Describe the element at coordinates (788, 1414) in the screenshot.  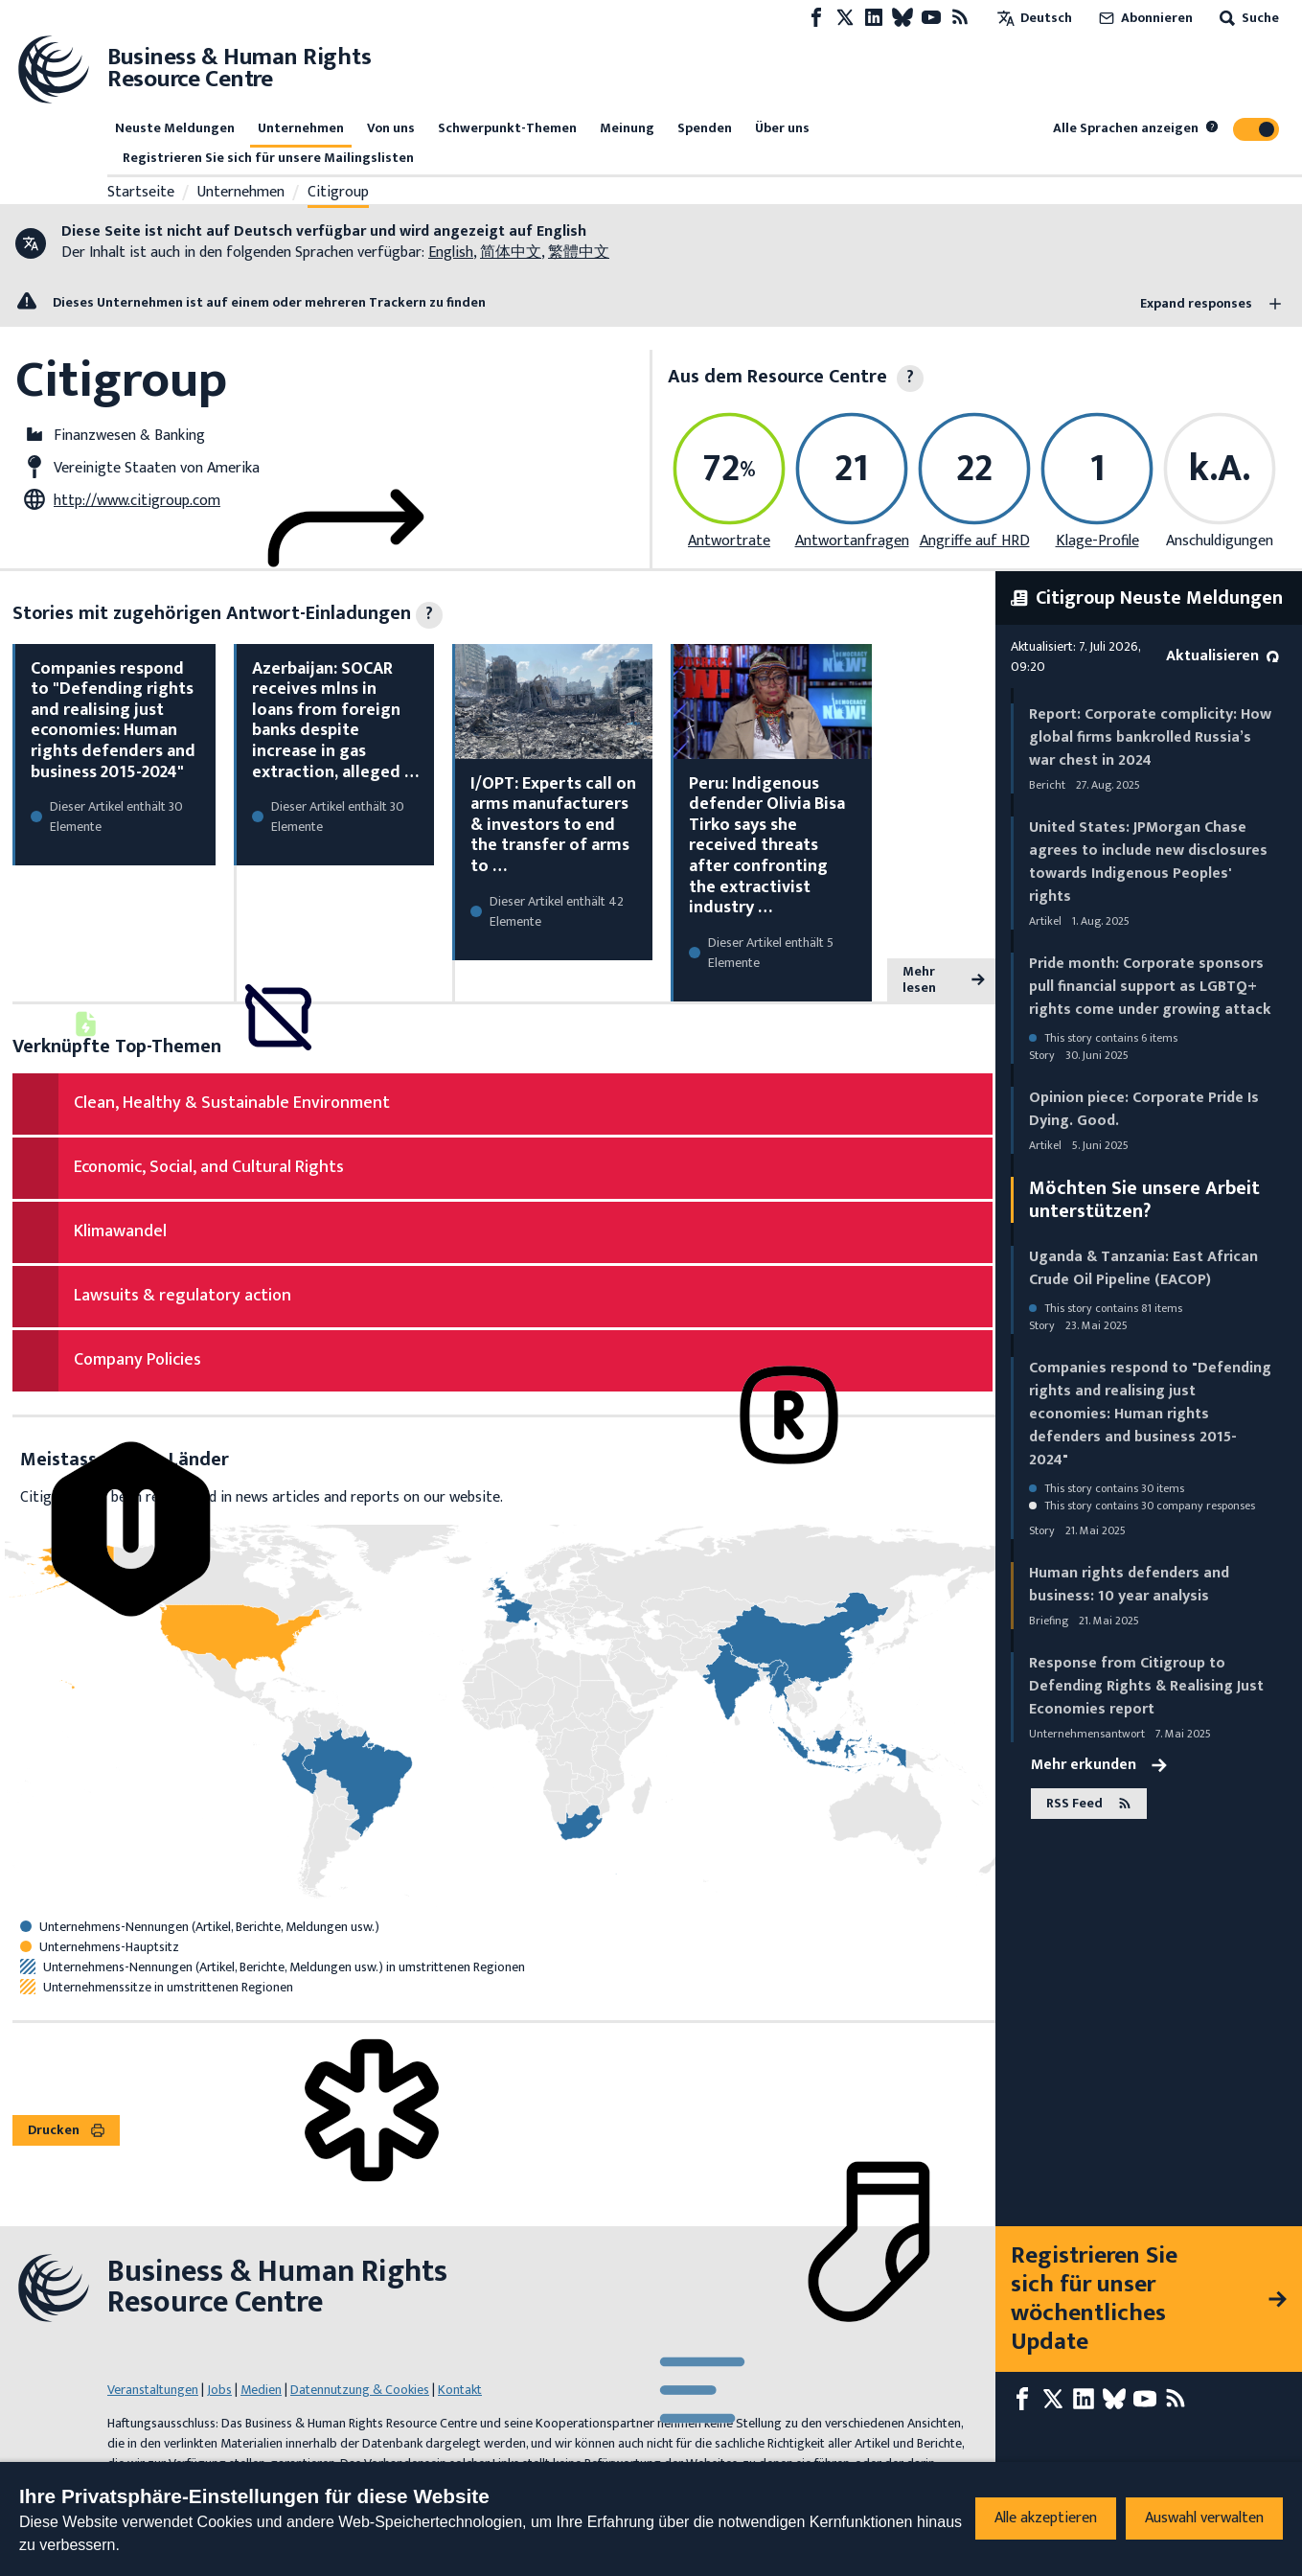
I see `indicates registered trademark or rights reserved` at that location.